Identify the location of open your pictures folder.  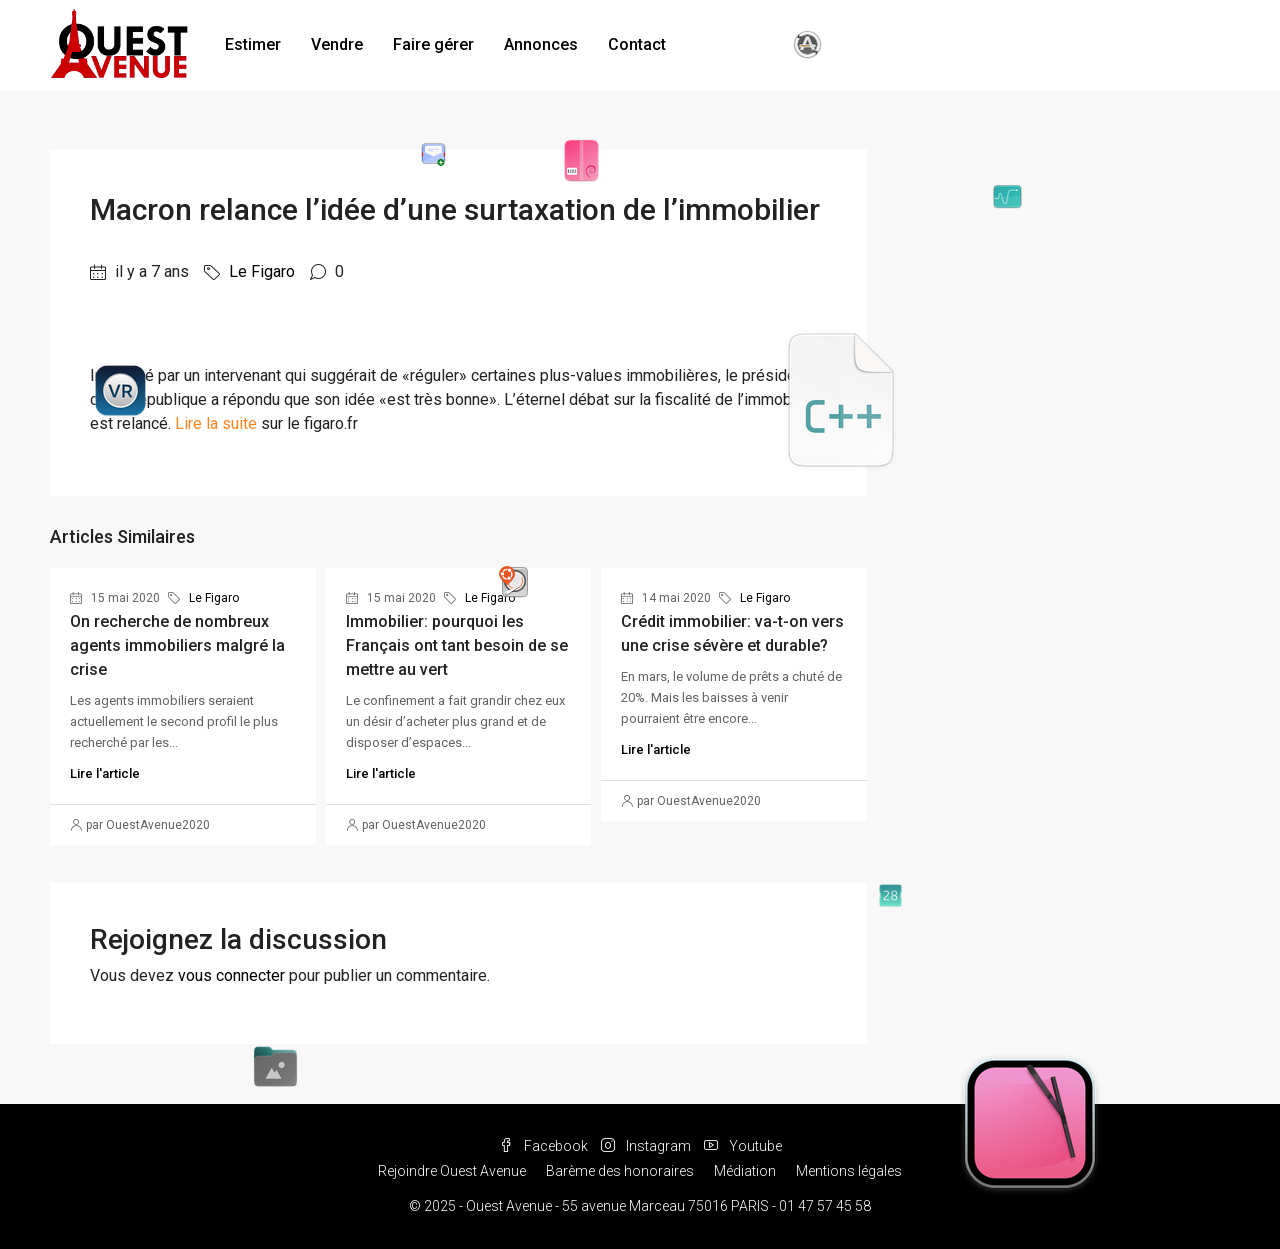
(275, 1066).